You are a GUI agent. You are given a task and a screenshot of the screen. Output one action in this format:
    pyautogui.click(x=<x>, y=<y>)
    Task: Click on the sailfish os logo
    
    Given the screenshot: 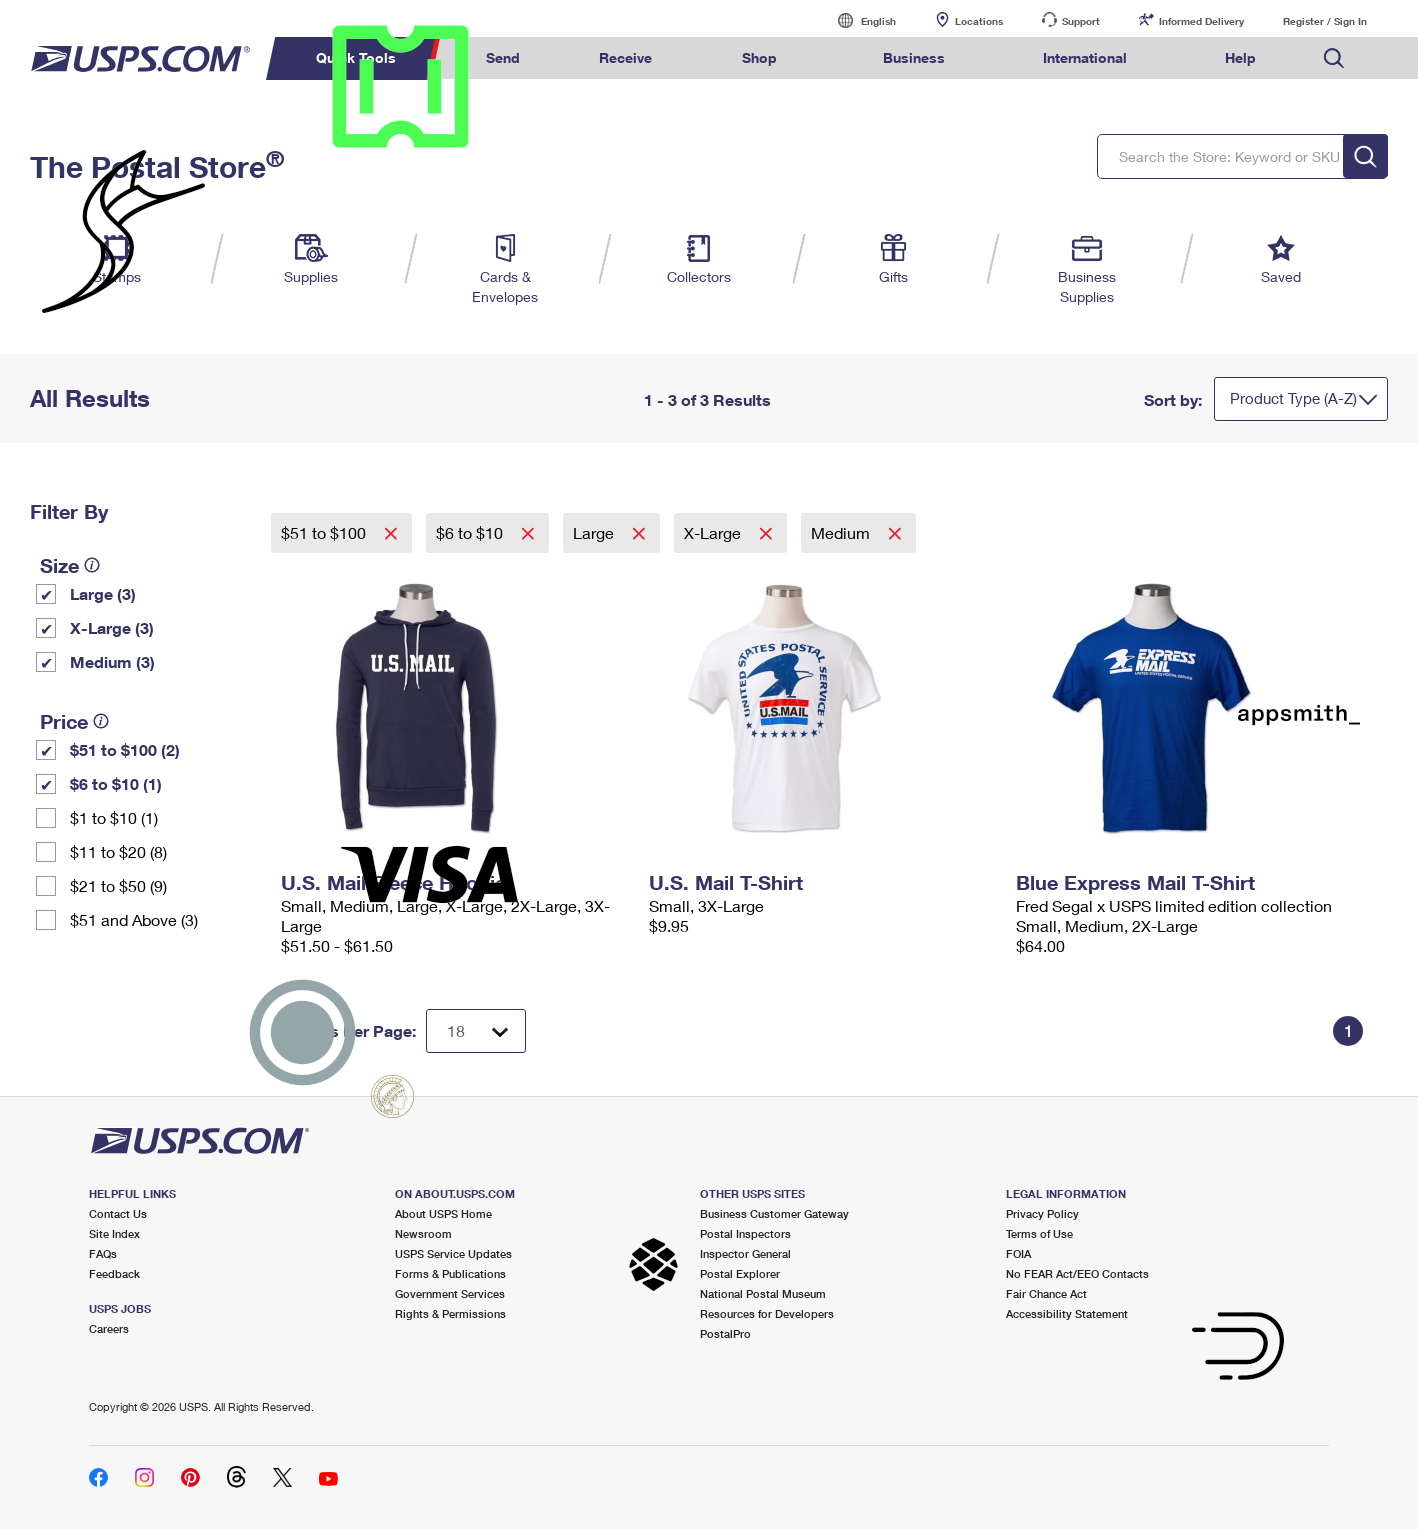 What is the action you would take?
    pyautogui.click(x=123, y=231)
    